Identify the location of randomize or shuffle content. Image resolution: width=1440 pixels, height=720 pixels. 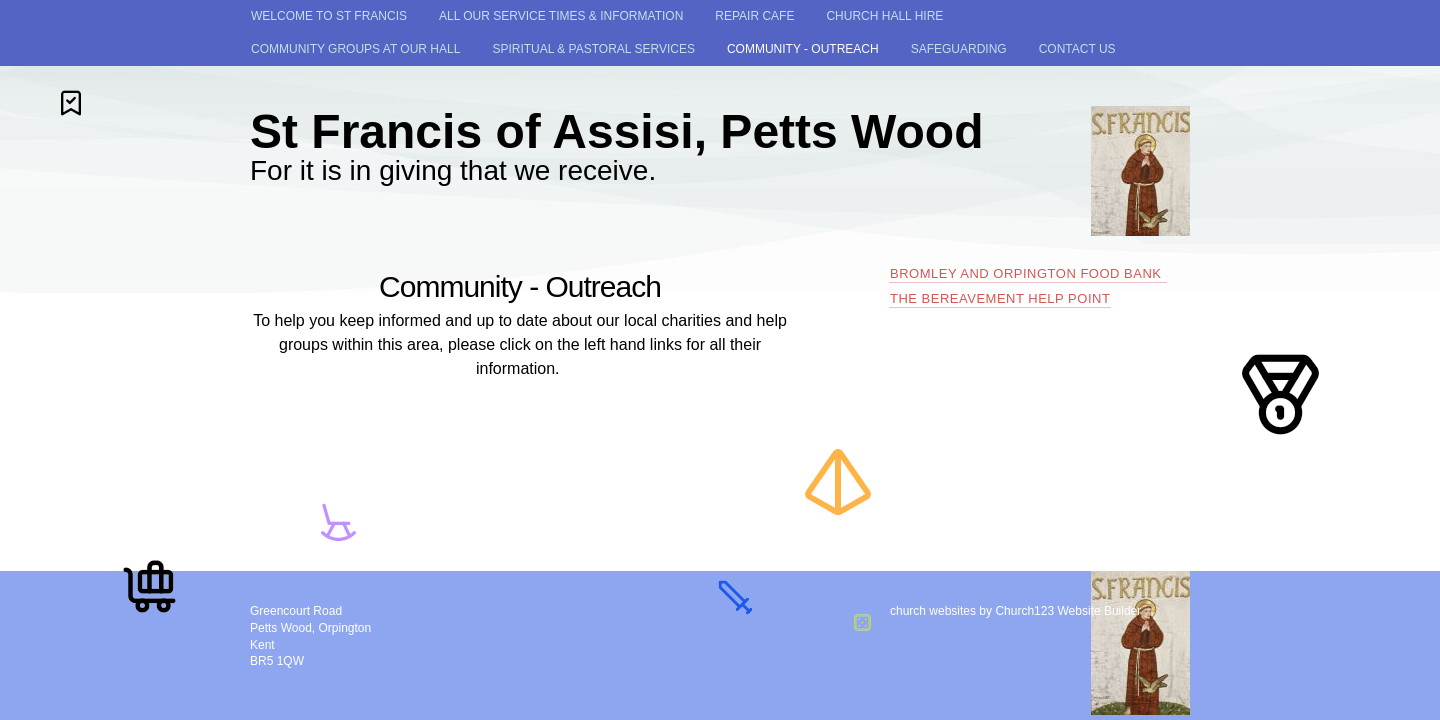
(862, 622).